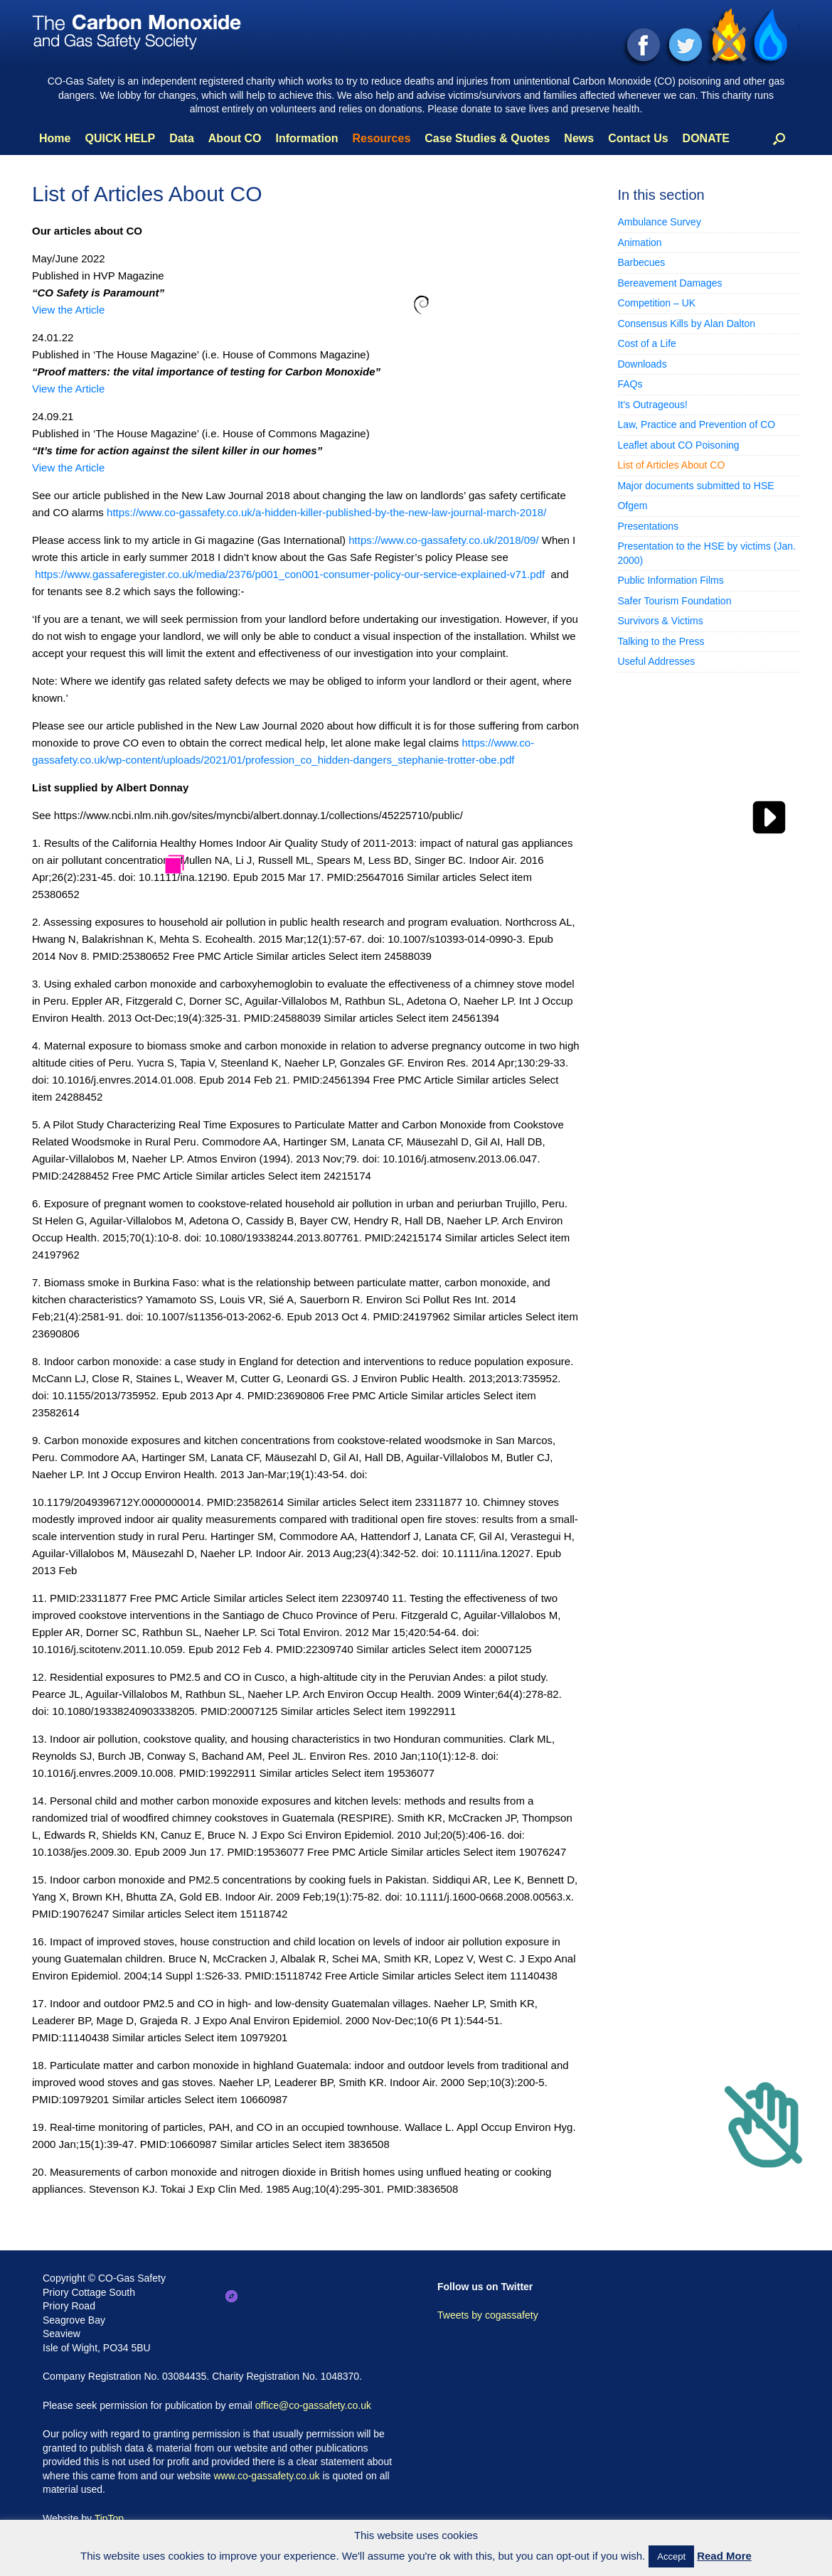 This screenshot has width=832, height=2576. Describe the element at coordinates (421, 304) in the screenshot. I see `debian linux operating system logo` at that location.